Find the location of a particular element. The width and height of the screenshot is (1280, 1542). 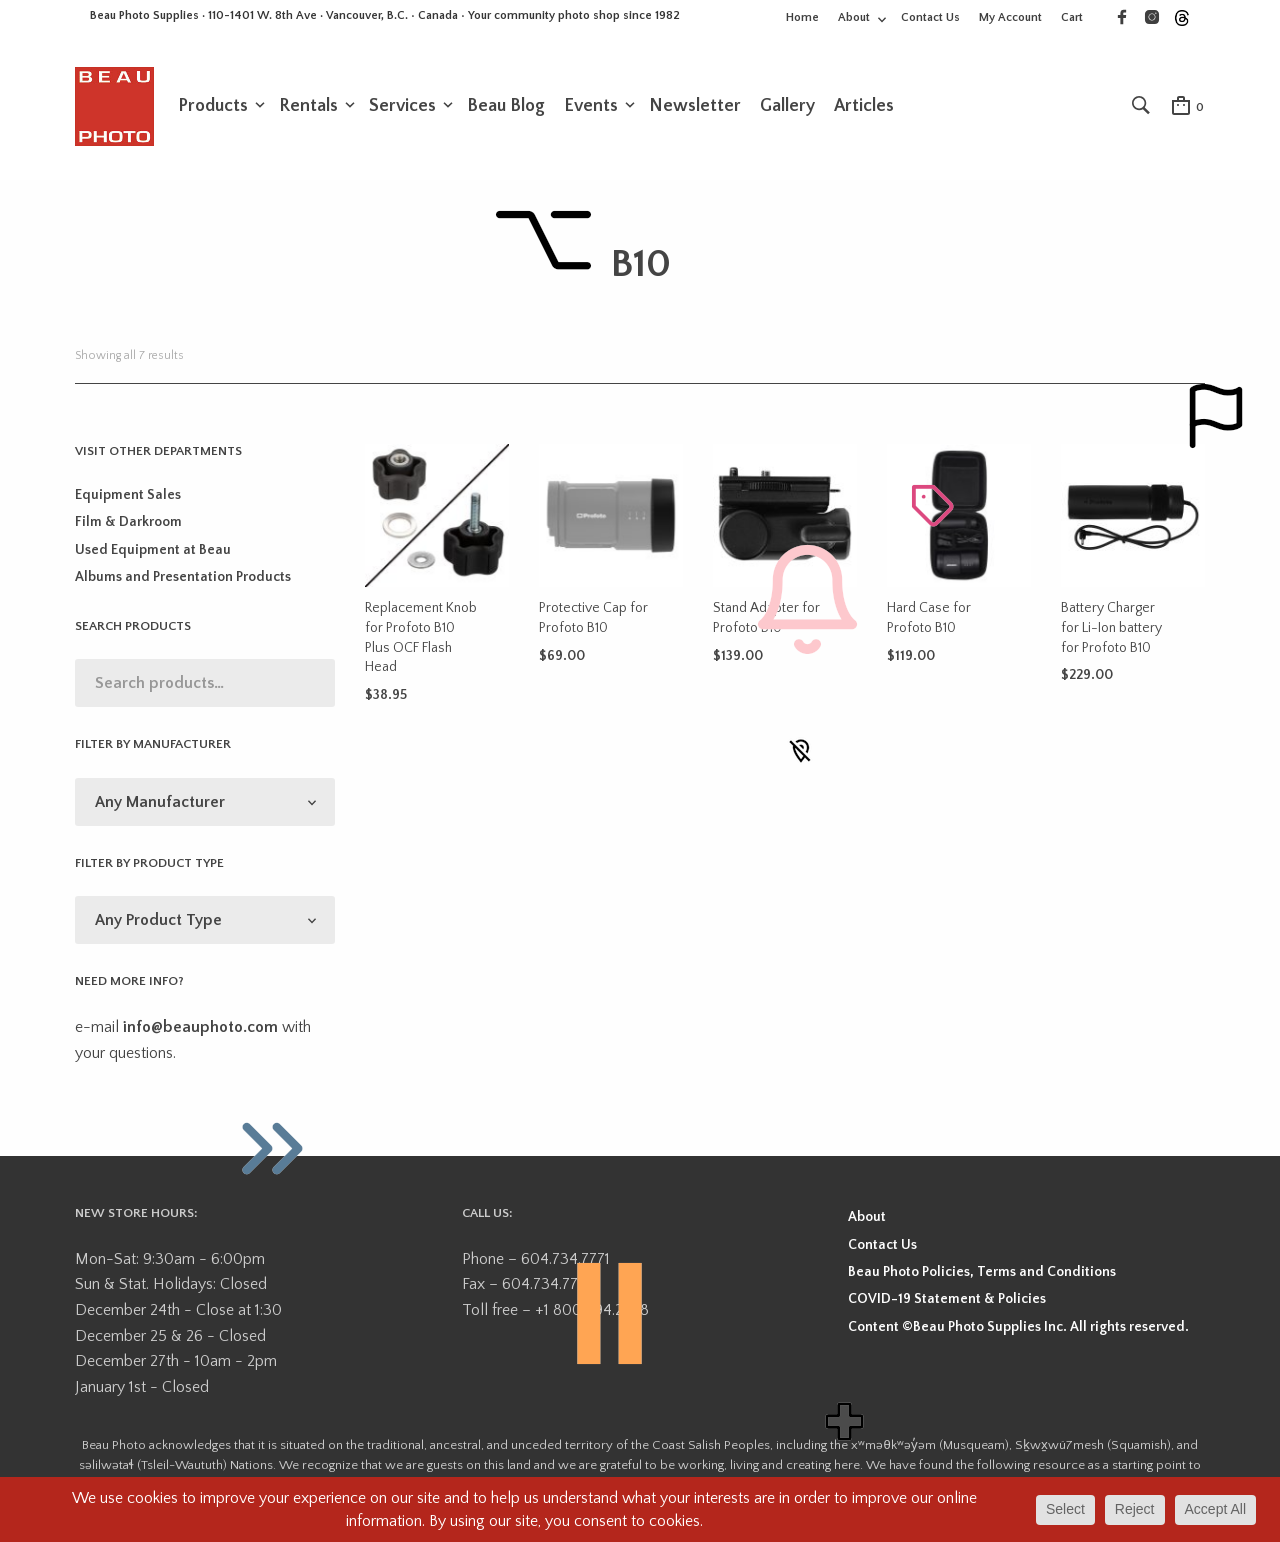

flag or report content is located at coordinates (1216, 416).